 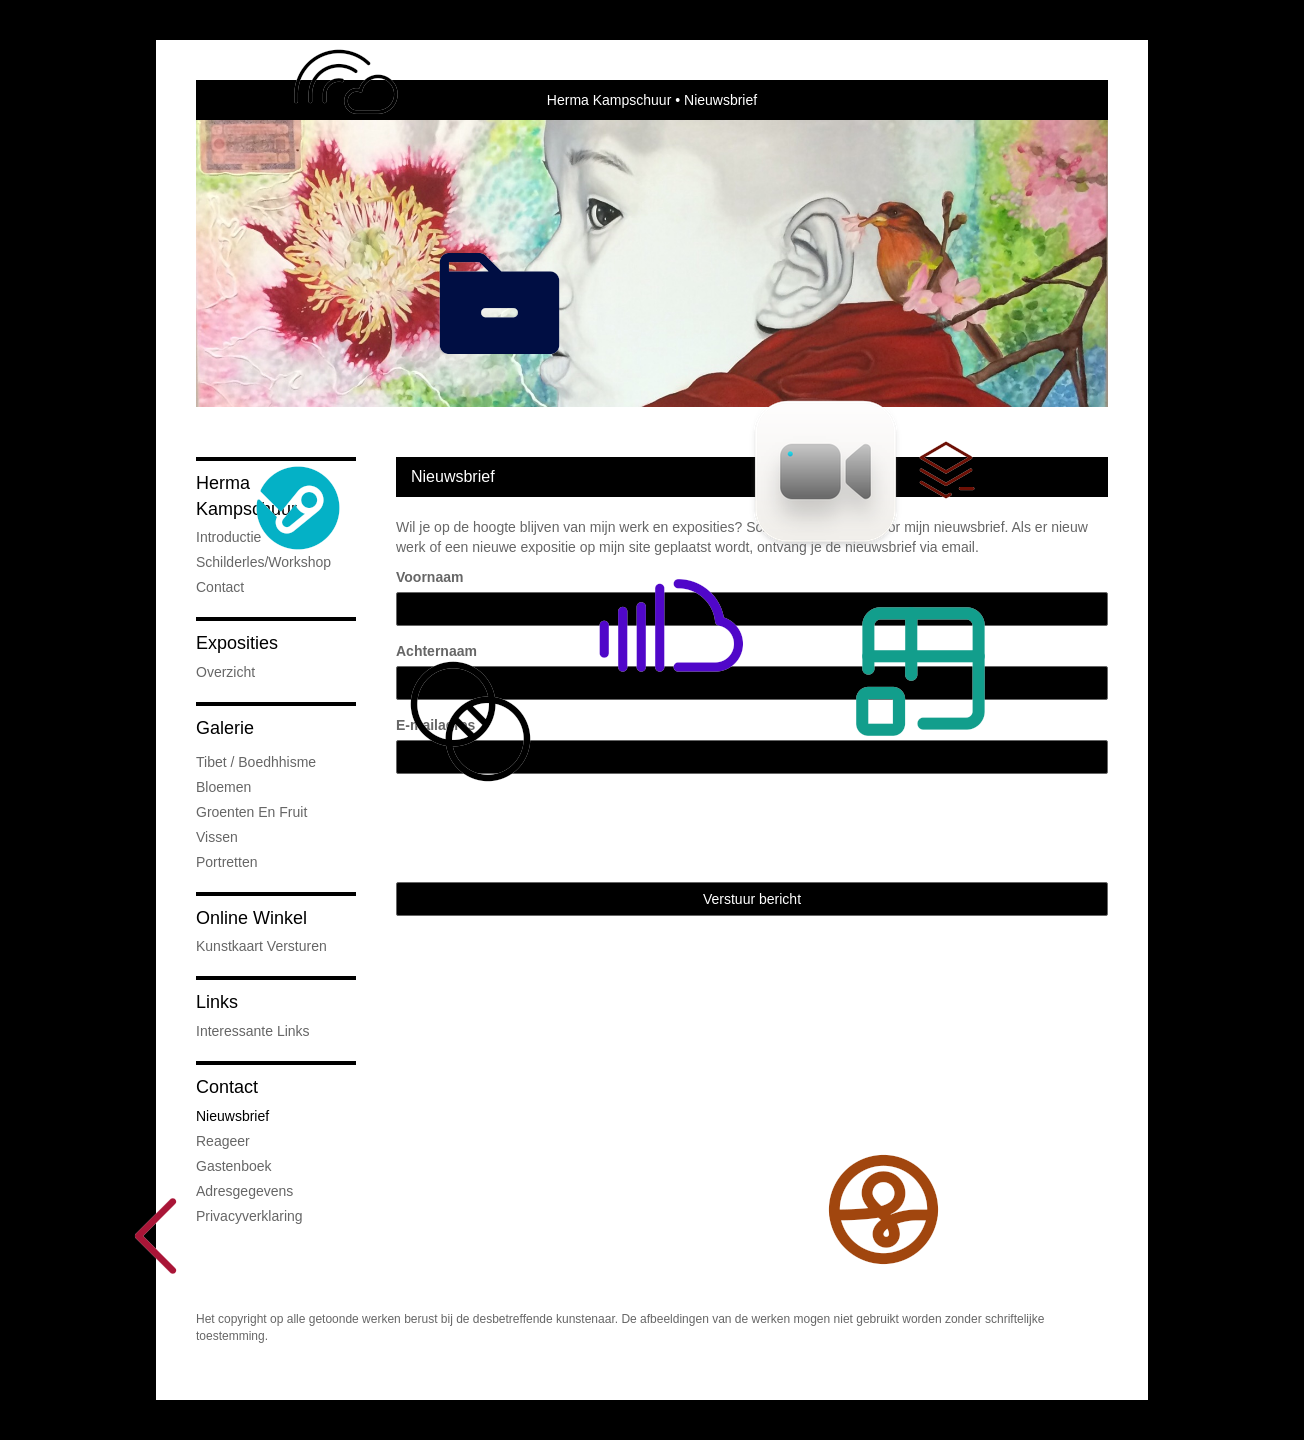 I want to click on remove a file from this folder, so click(x=499, y=303).